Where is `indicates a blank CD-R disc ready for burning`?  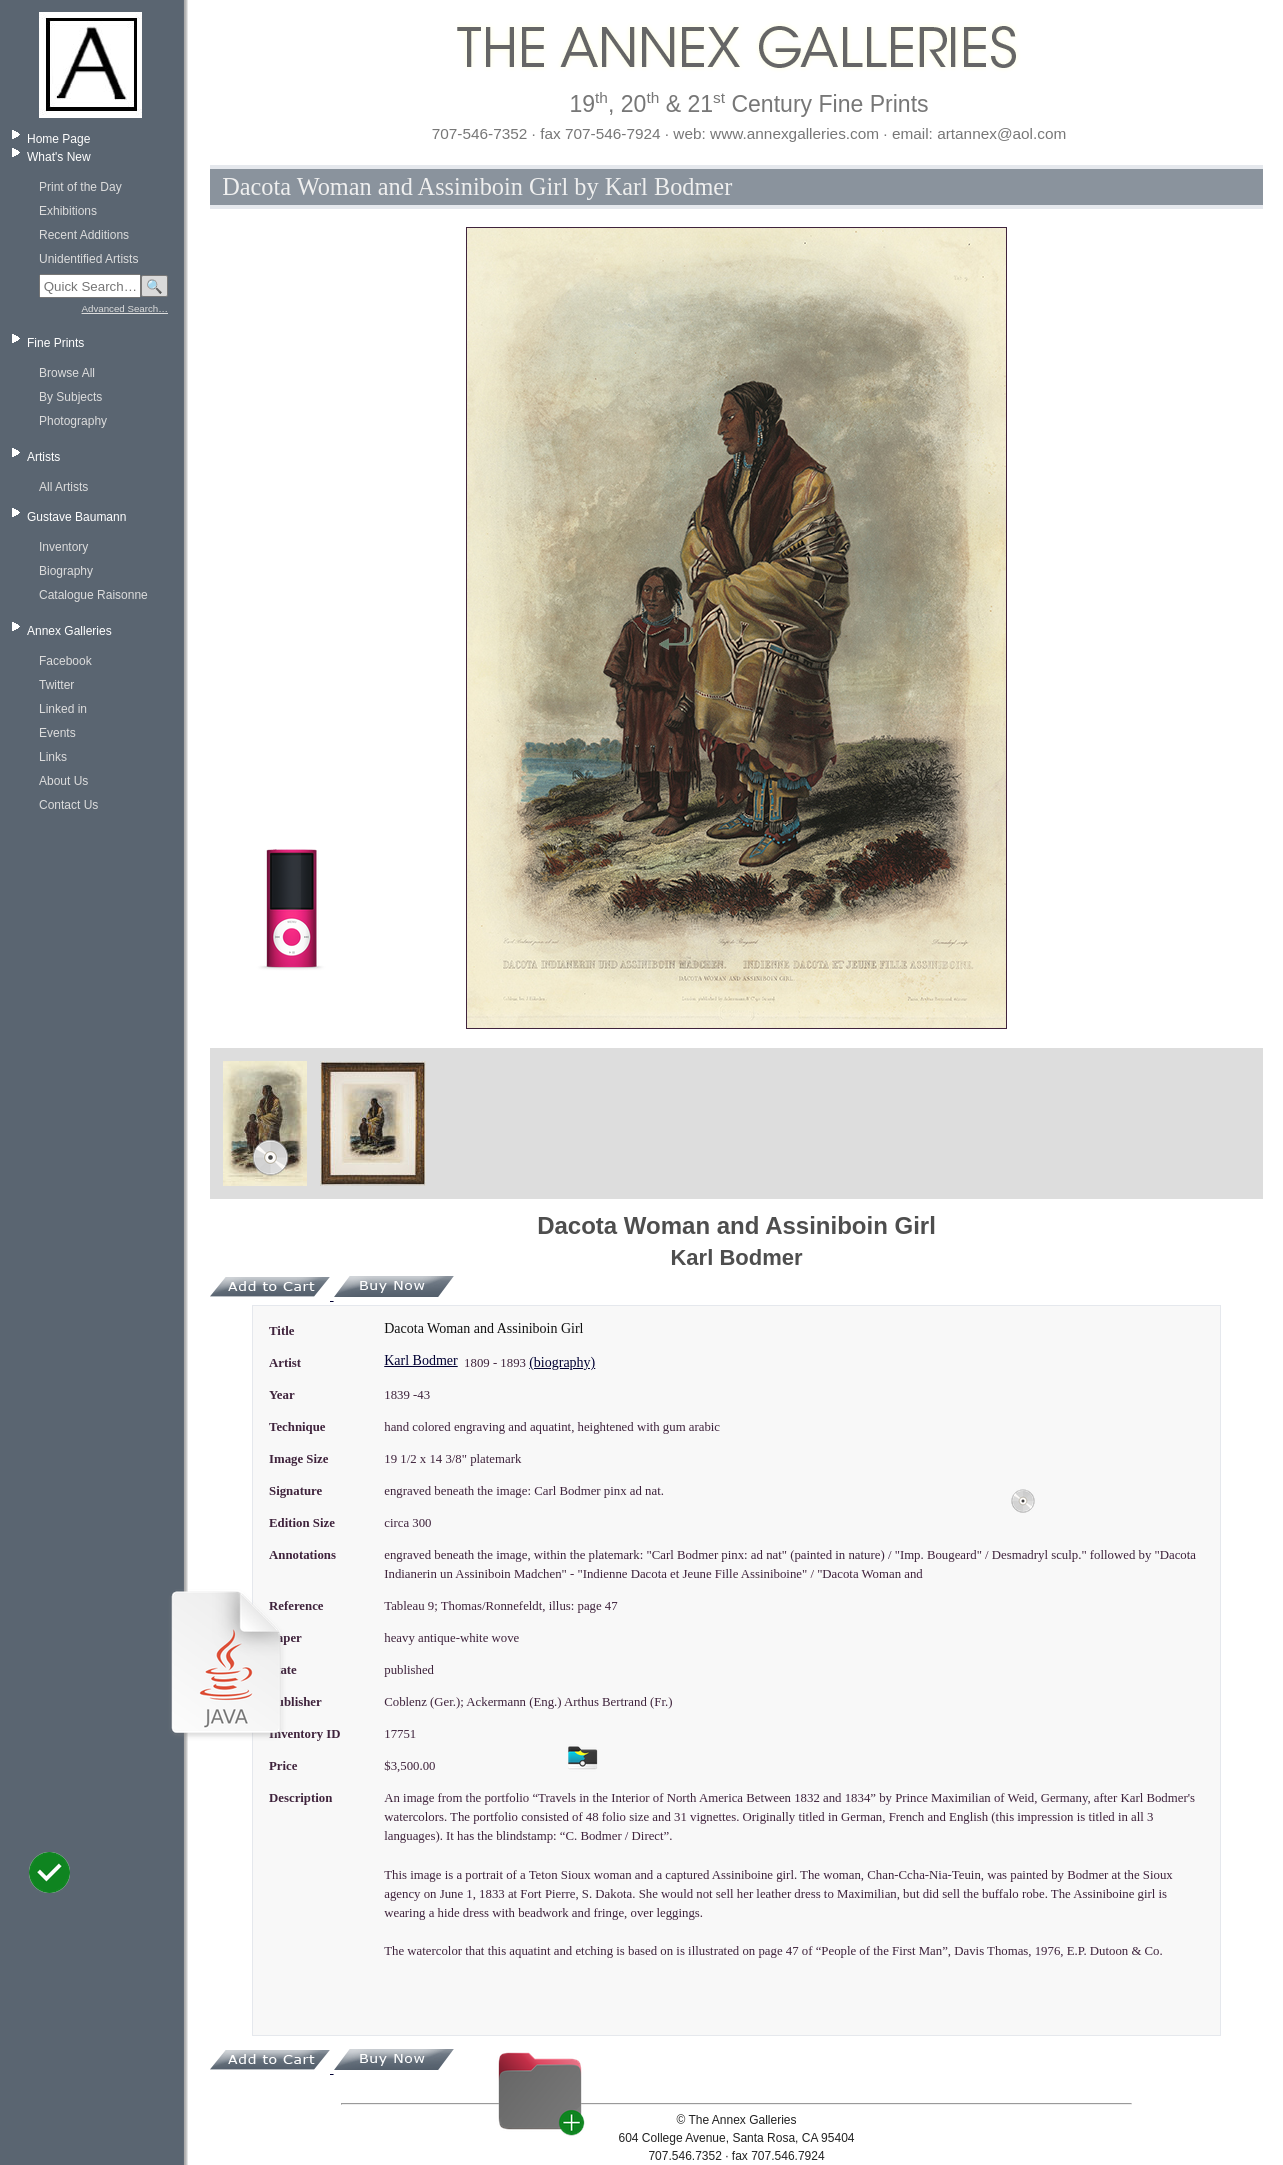 indicates a blank CD-R disc ready for burning is located at coordinates (1023, 1501).